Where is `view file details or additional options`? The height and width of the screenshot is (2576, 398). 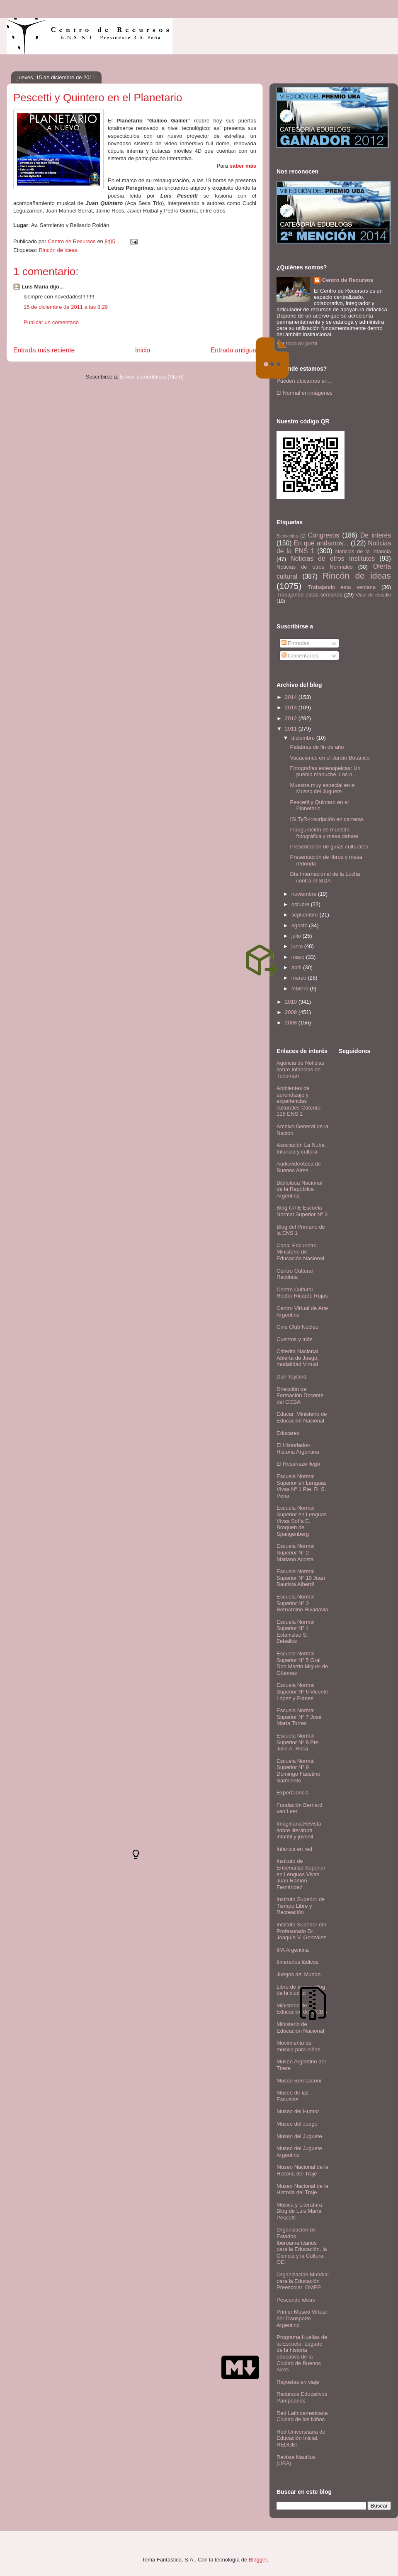 view file details or additional options is located at coordinates (272, 358).